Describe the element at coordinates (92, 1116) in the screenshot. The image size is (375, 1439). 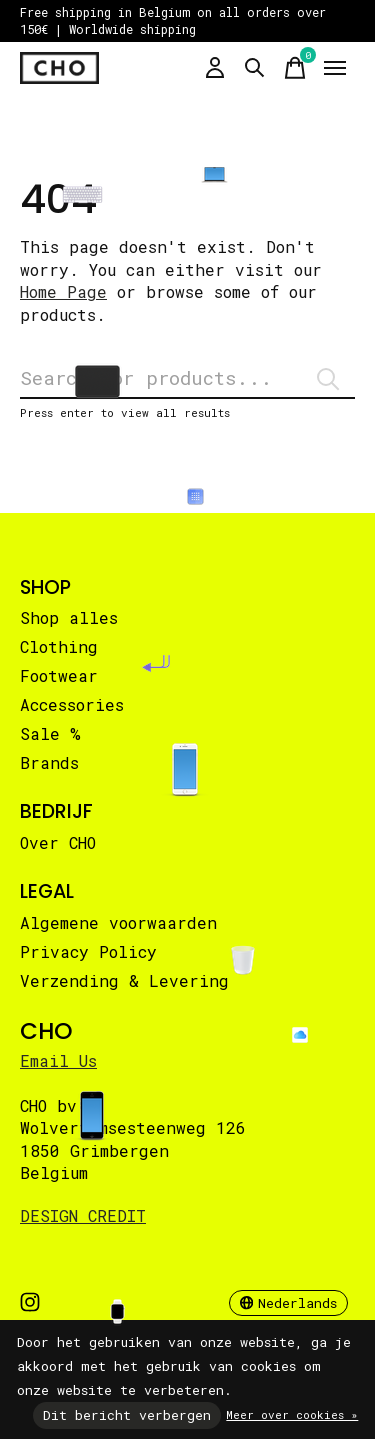
I see `indicates a connected iPhone 5c device` at that location.